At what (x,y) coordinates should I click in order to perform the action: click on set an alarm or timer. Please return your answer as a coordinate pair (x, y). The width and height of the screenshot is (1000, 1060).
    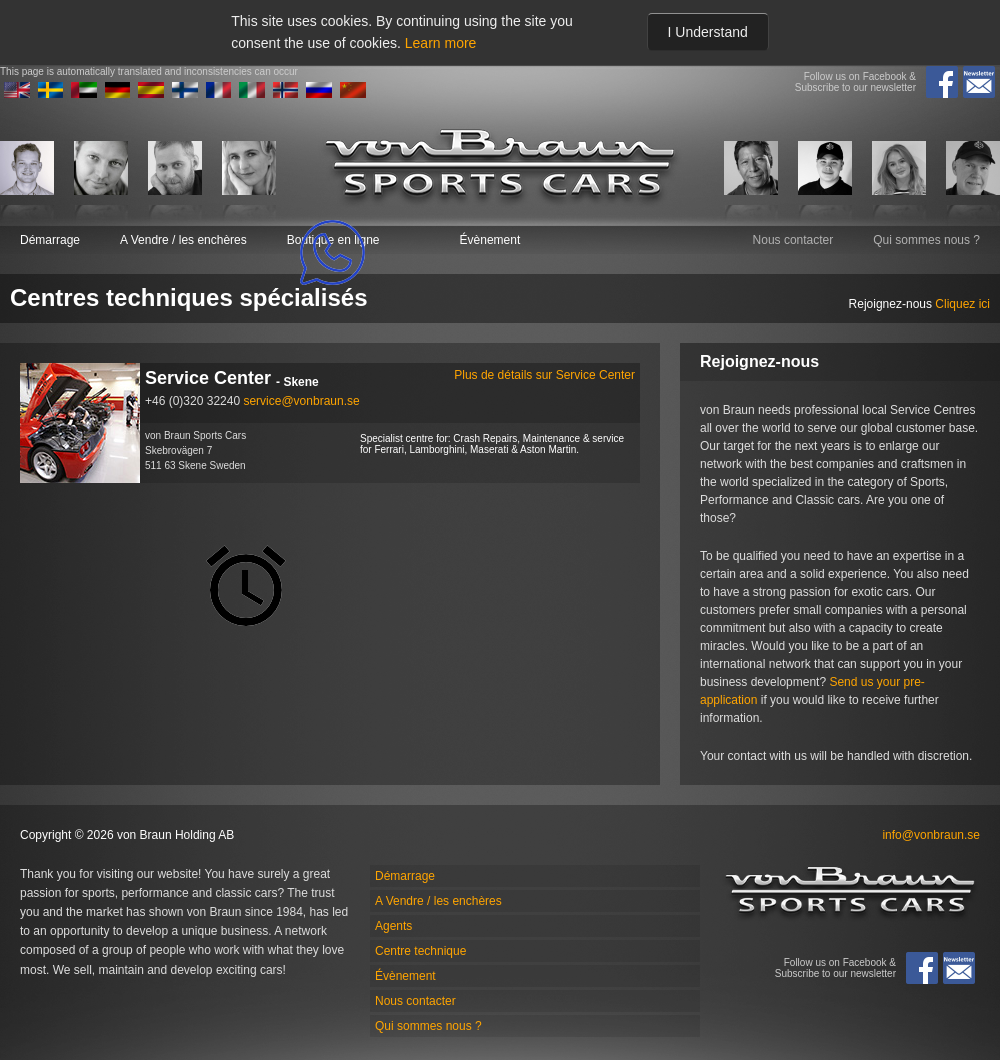
    Looking at the image, I should click on (246, 586).